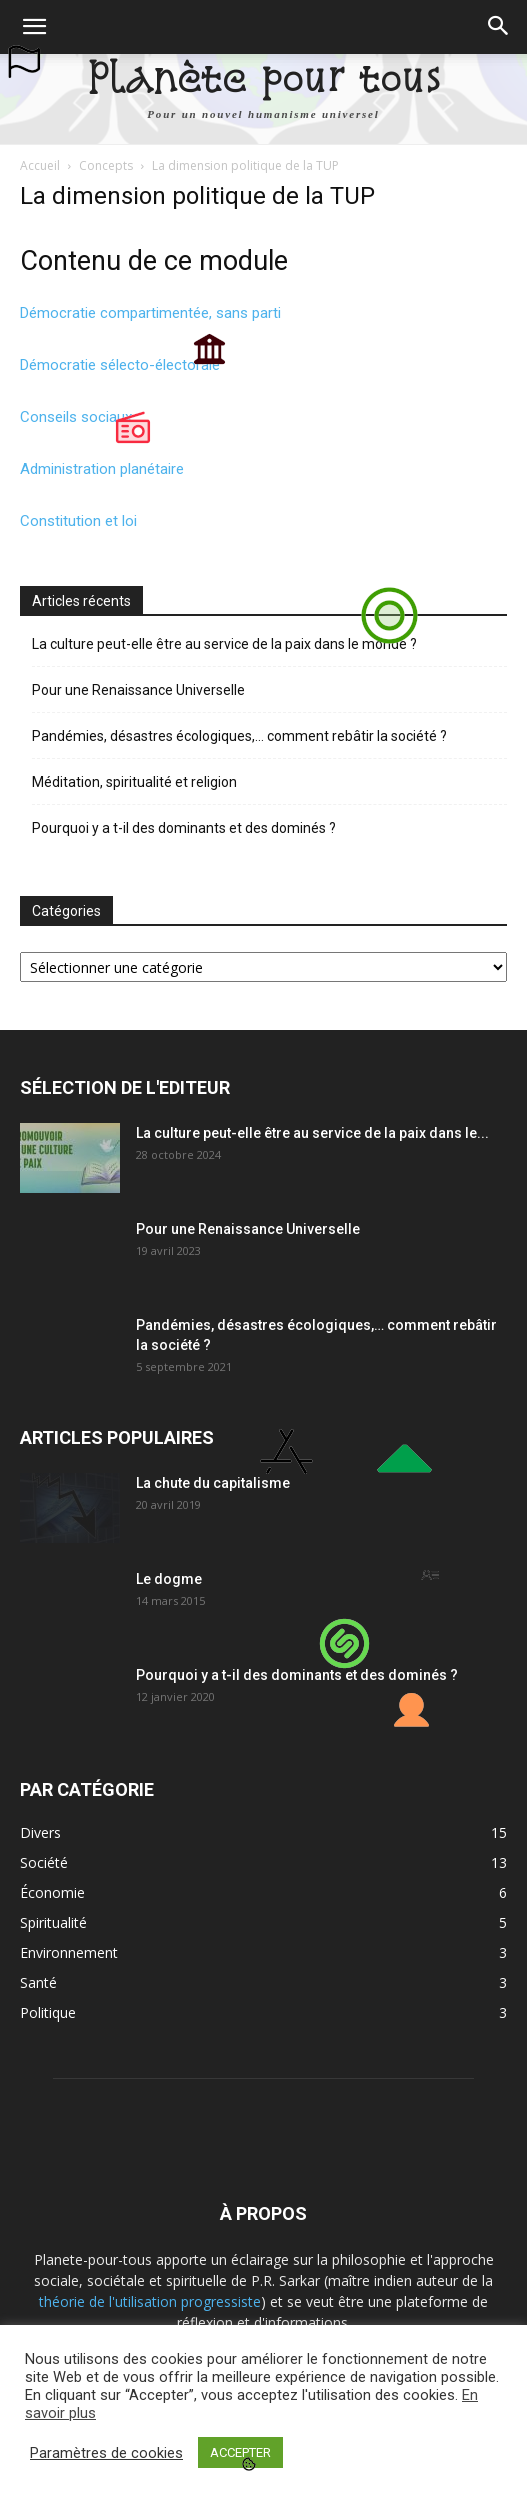 The height and width of the screenshot is (2498, 527). I want to click on access banking or financial services, so click(209, 348).